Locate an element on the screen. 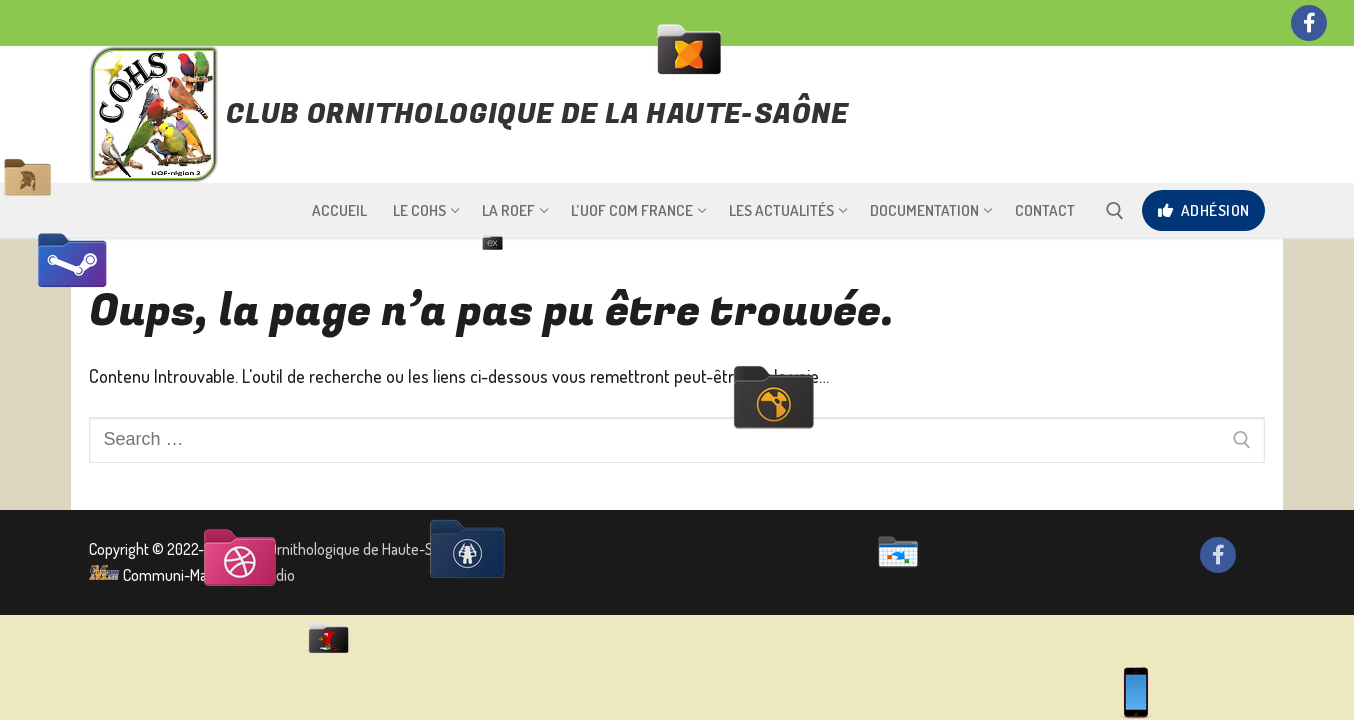 This screenshot has width=1354, height=720. open folder containing scheduled items is located at coordinates (898, 553).